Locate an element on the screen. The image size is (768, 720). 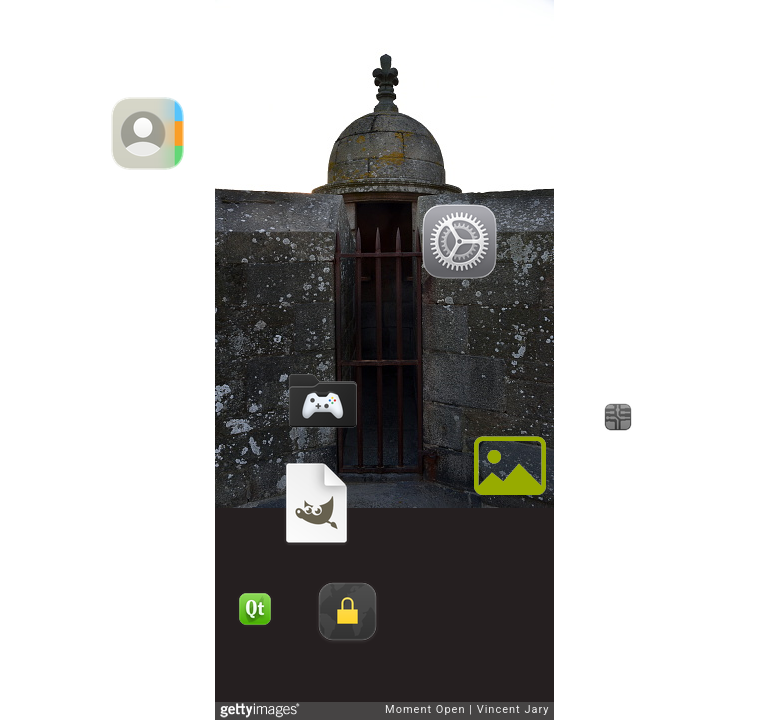
open microsoft games folder is located at coordinates (322, 402).